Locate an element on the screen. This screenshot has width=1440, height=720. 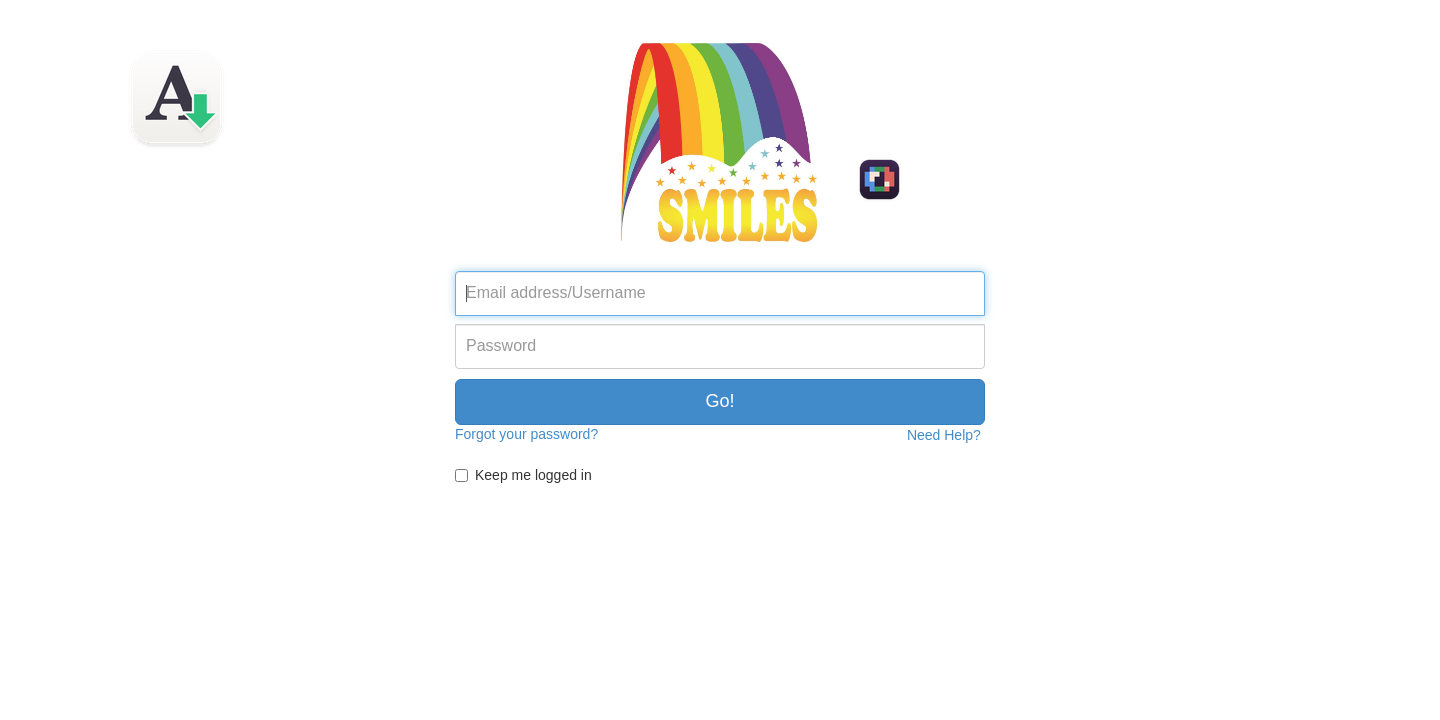
open pixelorama pixel art editor is located at coordinates (879, 179).